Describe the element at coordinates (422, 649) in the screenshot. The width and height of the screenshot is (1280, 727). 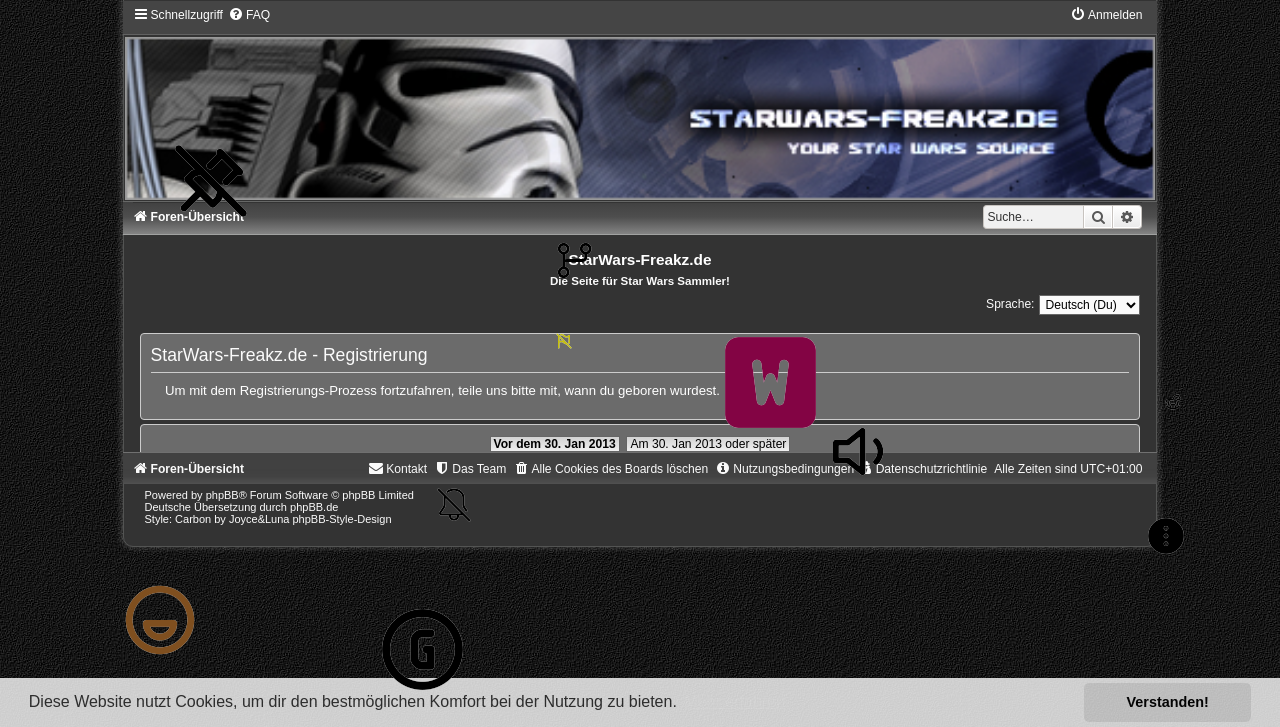
I see `google account or google-related feature` at that location.